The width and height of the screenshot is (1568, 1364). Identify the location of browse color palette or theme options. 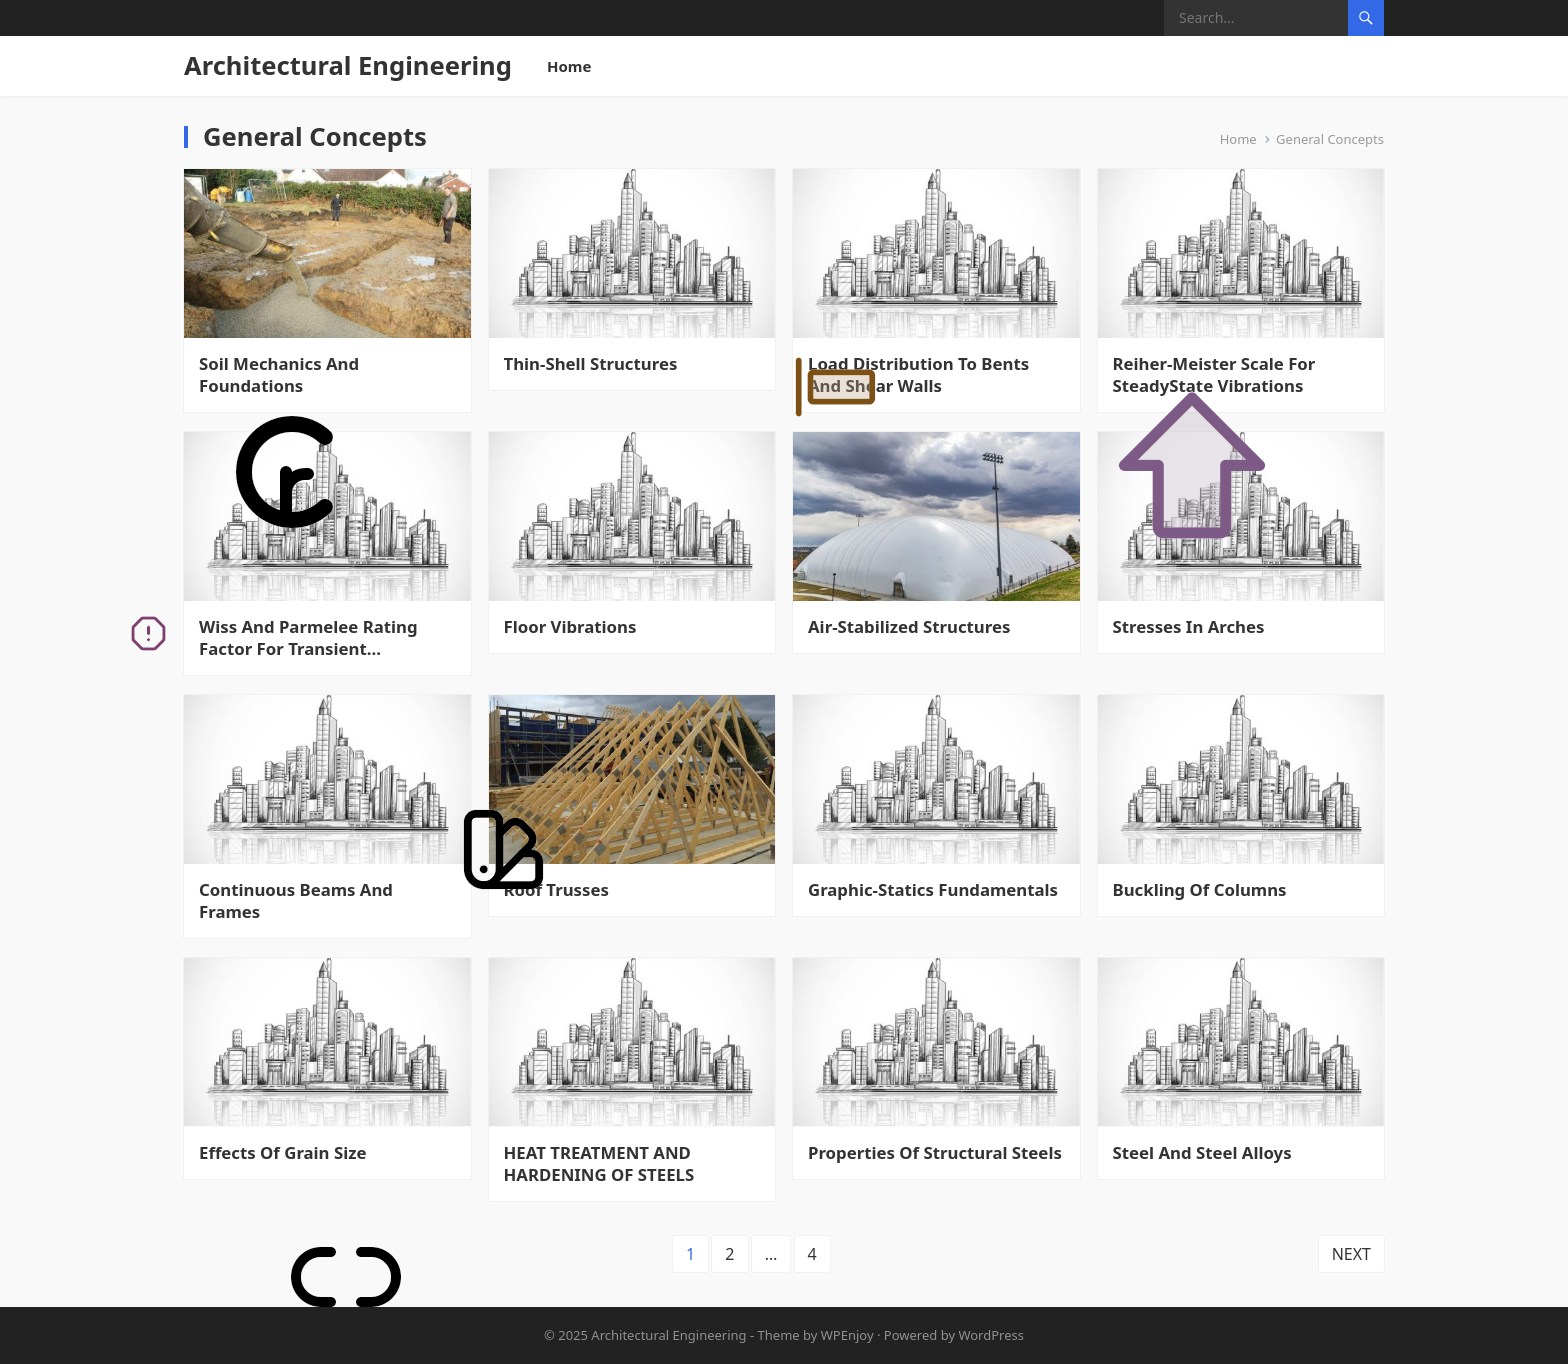
(503, 849).